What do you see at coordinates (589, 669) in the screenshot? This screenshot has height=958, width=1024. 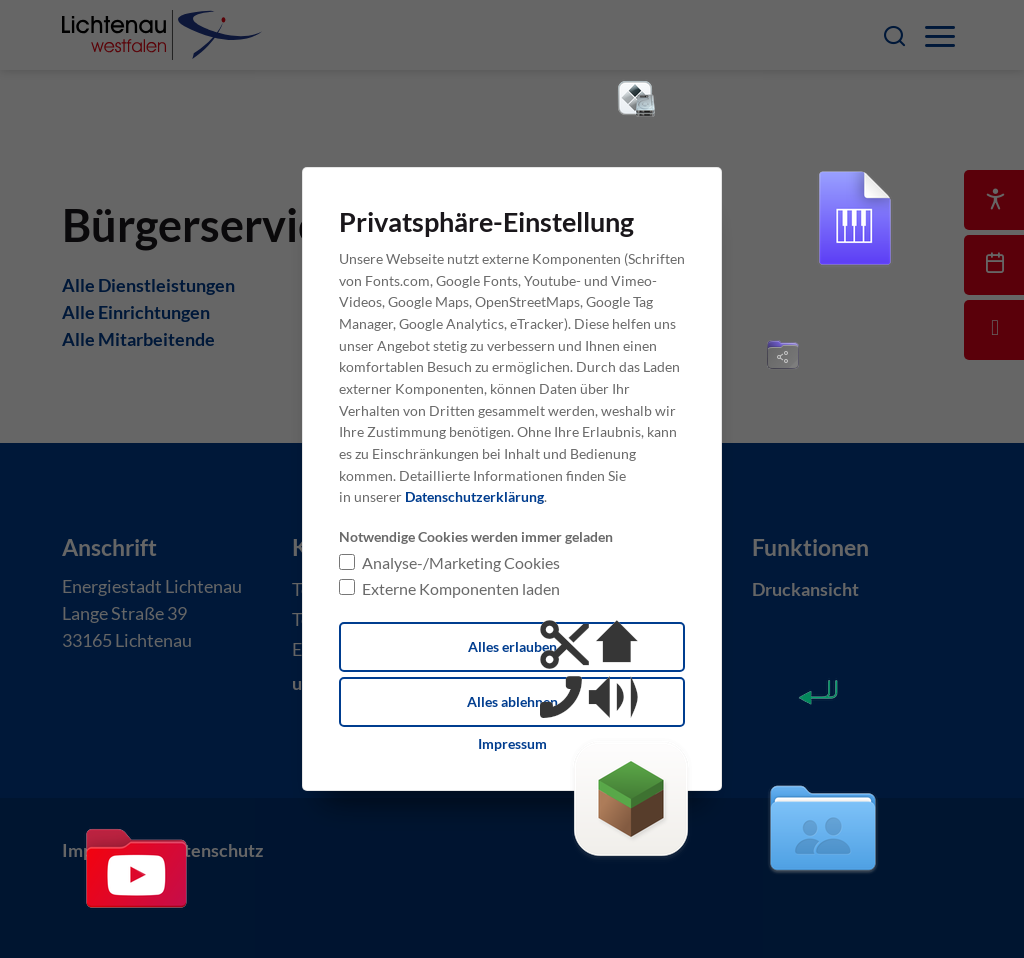 I see `open GTK icon browser application` at bounding box center [589, 669].